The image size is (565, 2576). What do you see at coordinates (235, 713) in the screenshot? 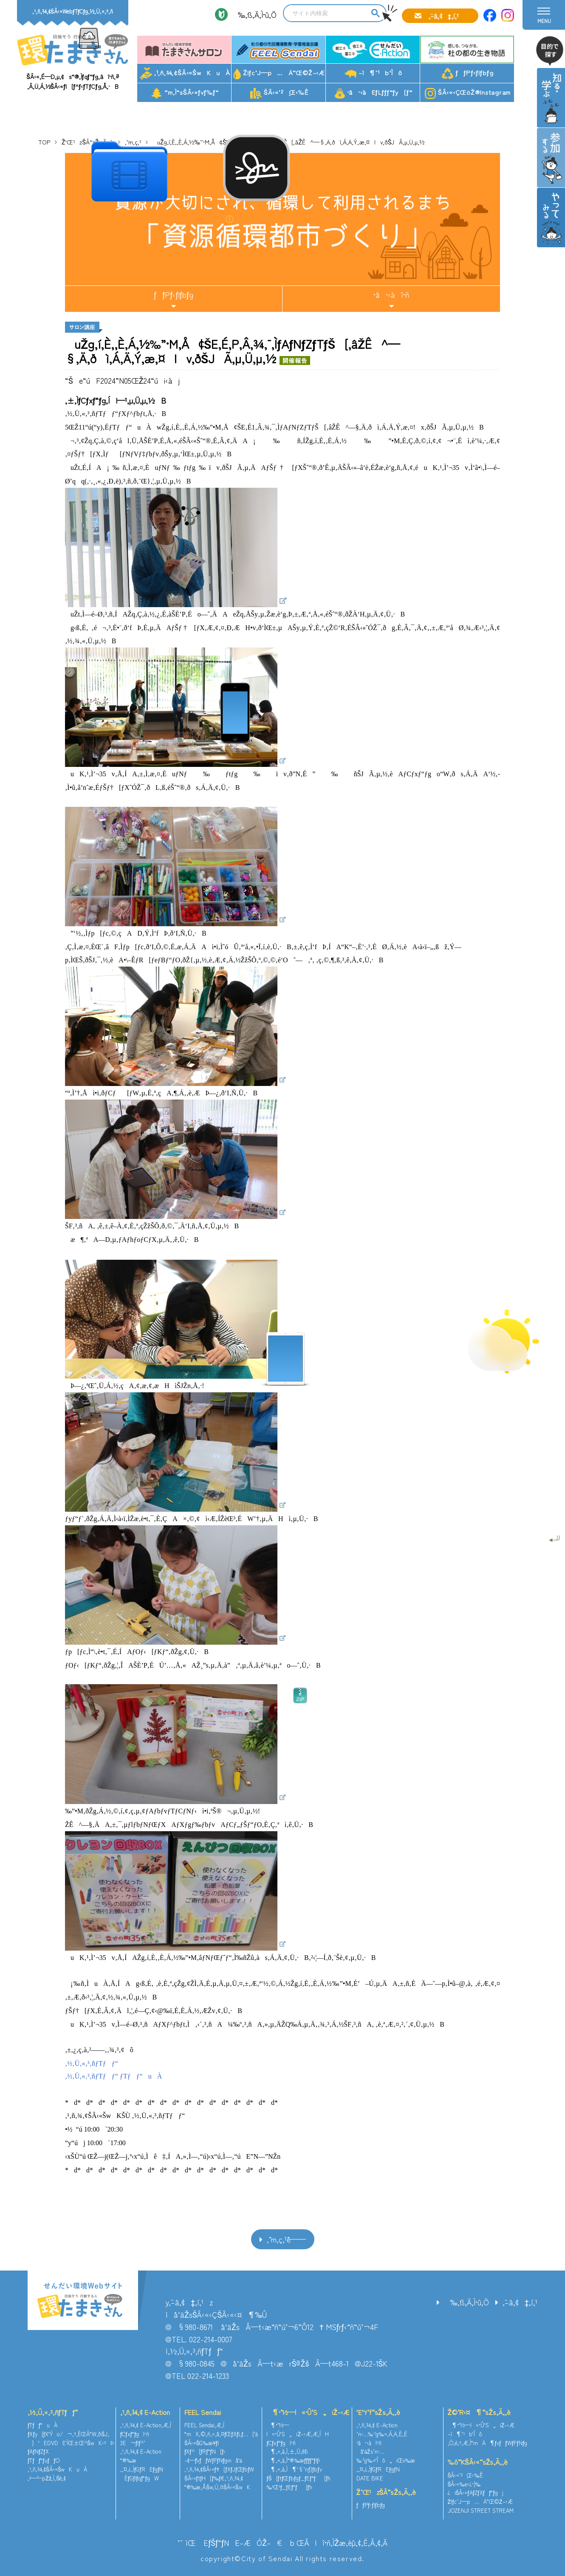
I see `iPod Touch device connected to your computer` at bounding box center [235, 713].